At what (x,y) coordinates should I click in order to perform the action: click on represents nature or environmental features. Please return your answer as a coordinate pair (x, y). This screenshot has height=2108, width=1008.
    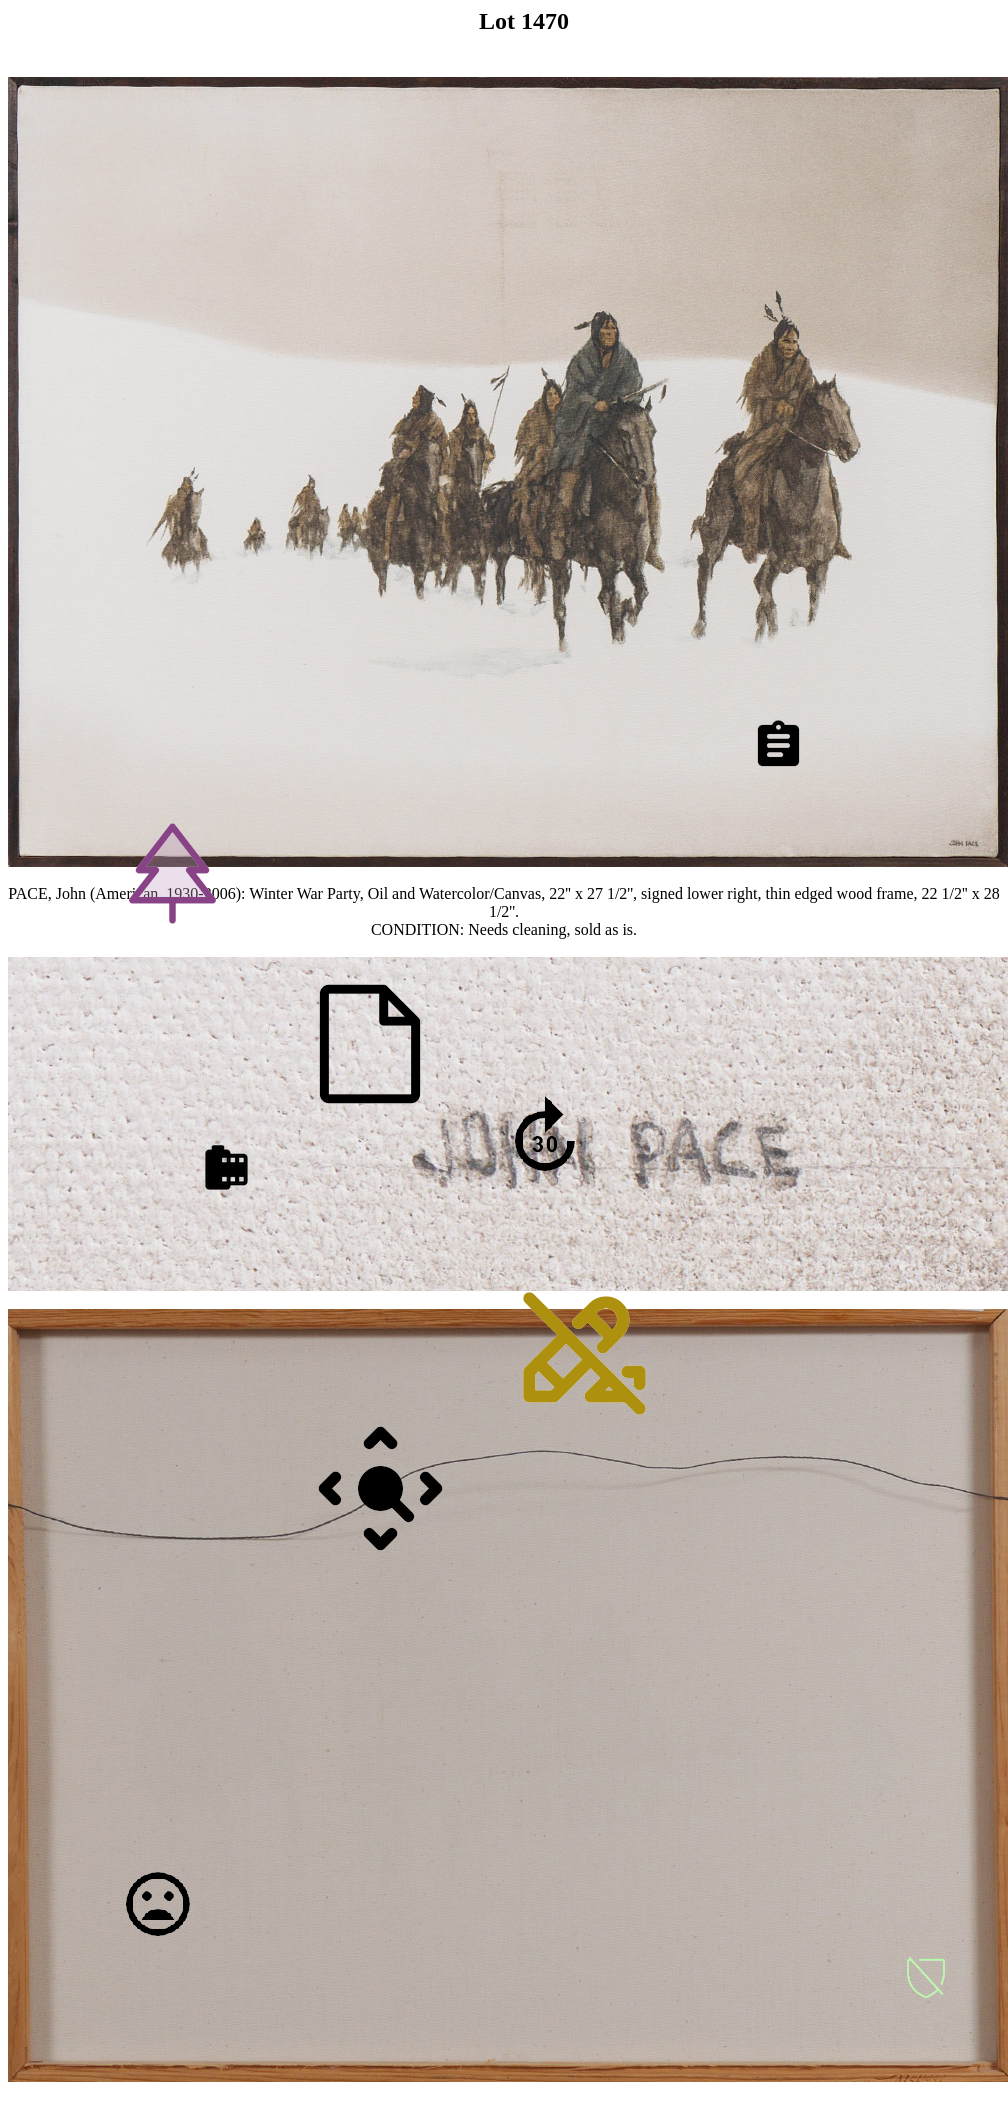
    Looking at the image, I should click on (172, 873).